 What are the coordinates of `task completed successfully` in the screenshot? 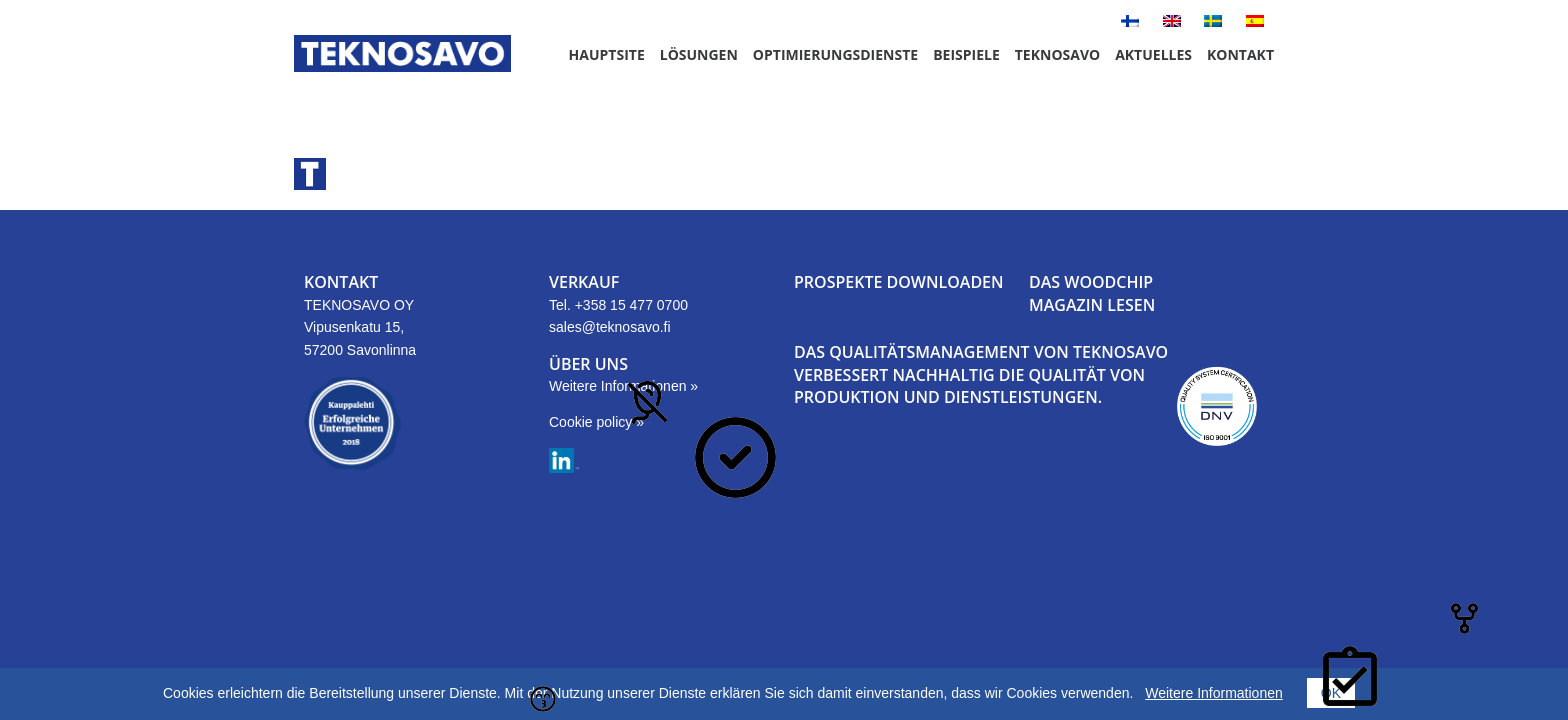 It's located at (1350, 679).